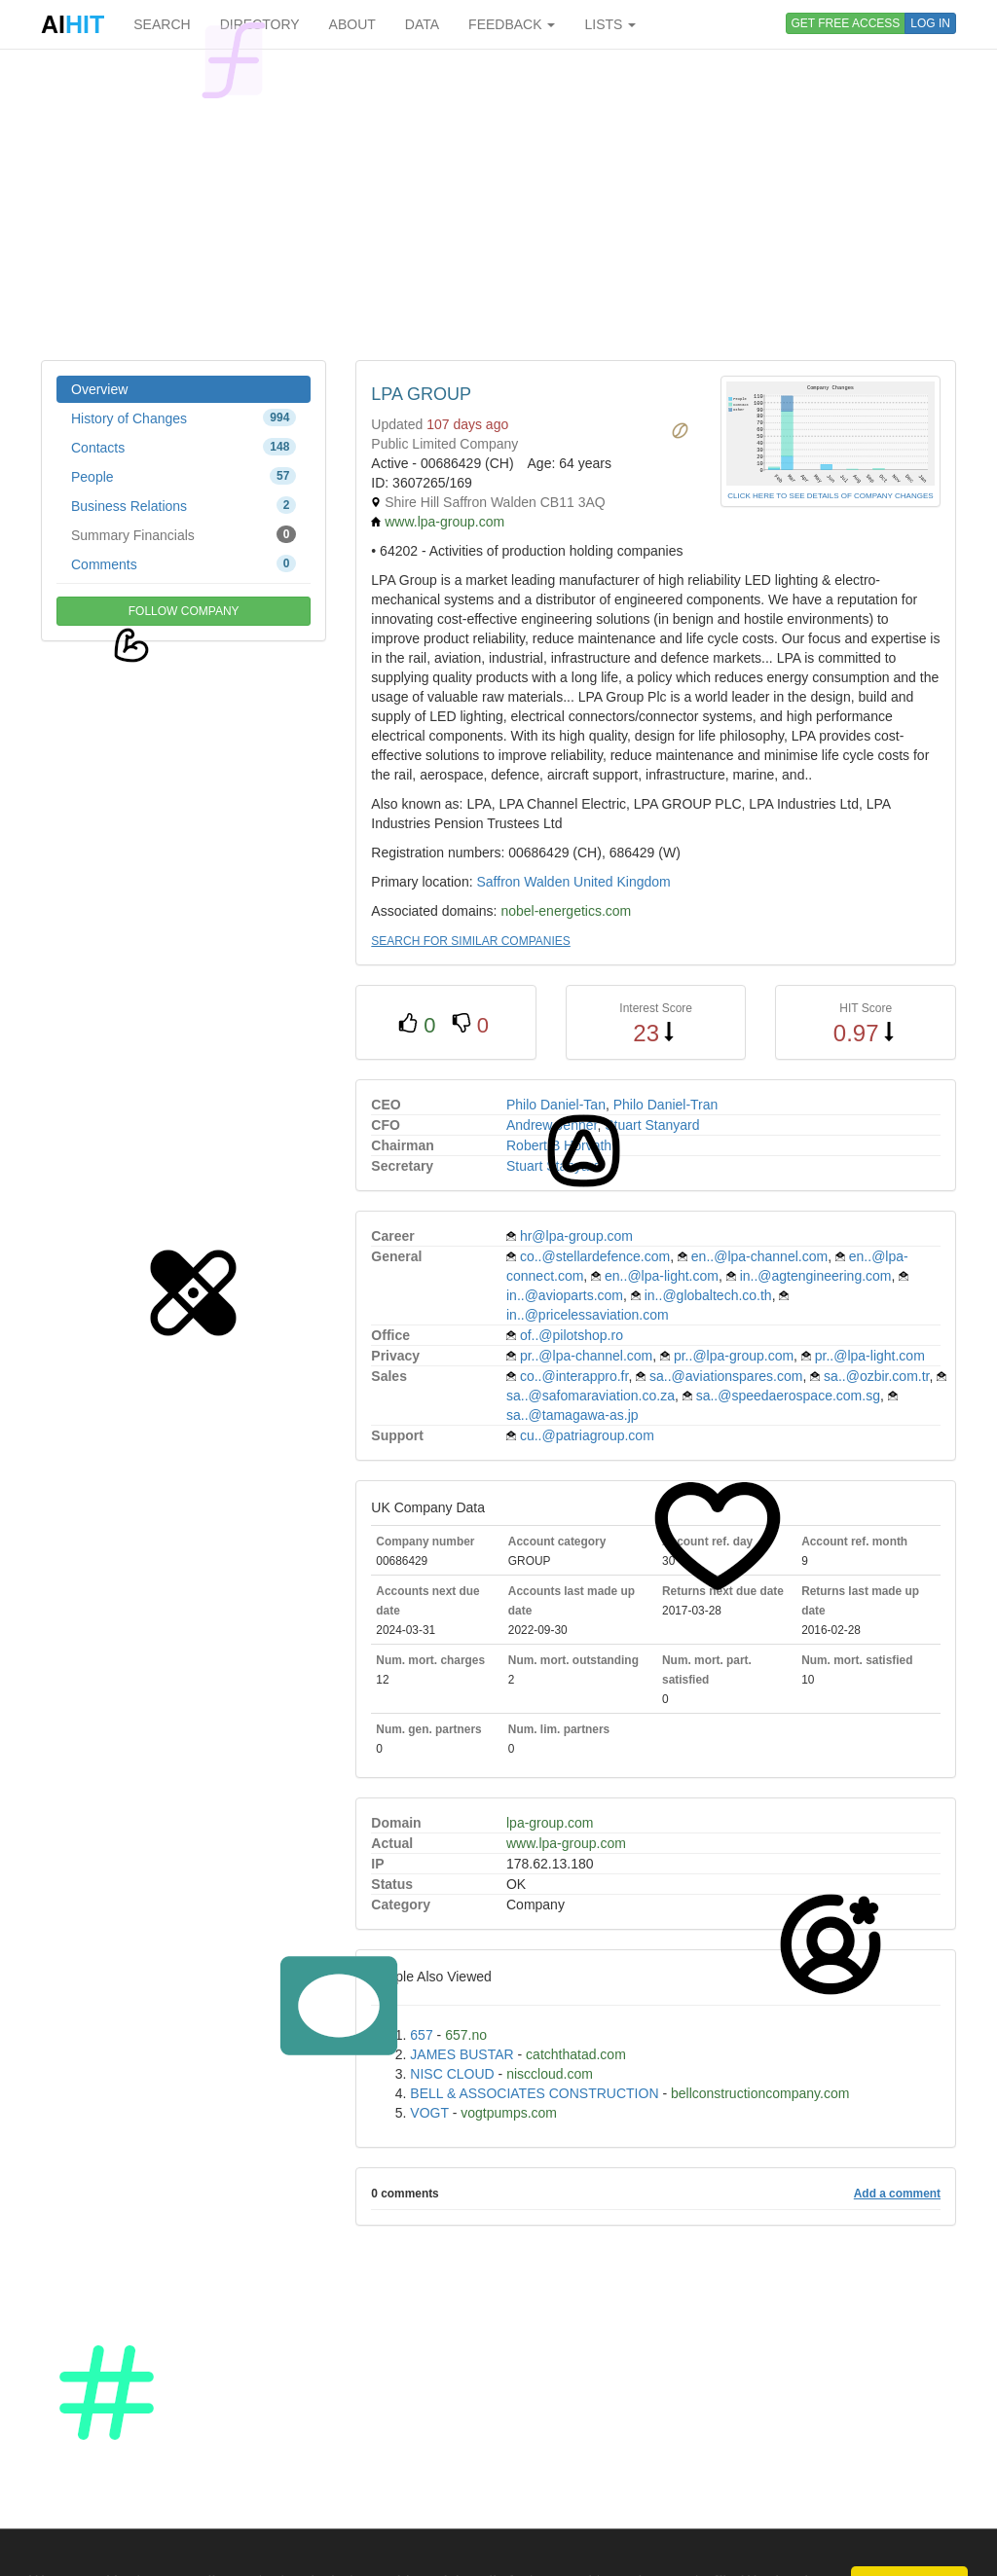  Describe the element at coordinates (339, 2006) in the screenshot. I see `apply vignette effect to image` at that location.